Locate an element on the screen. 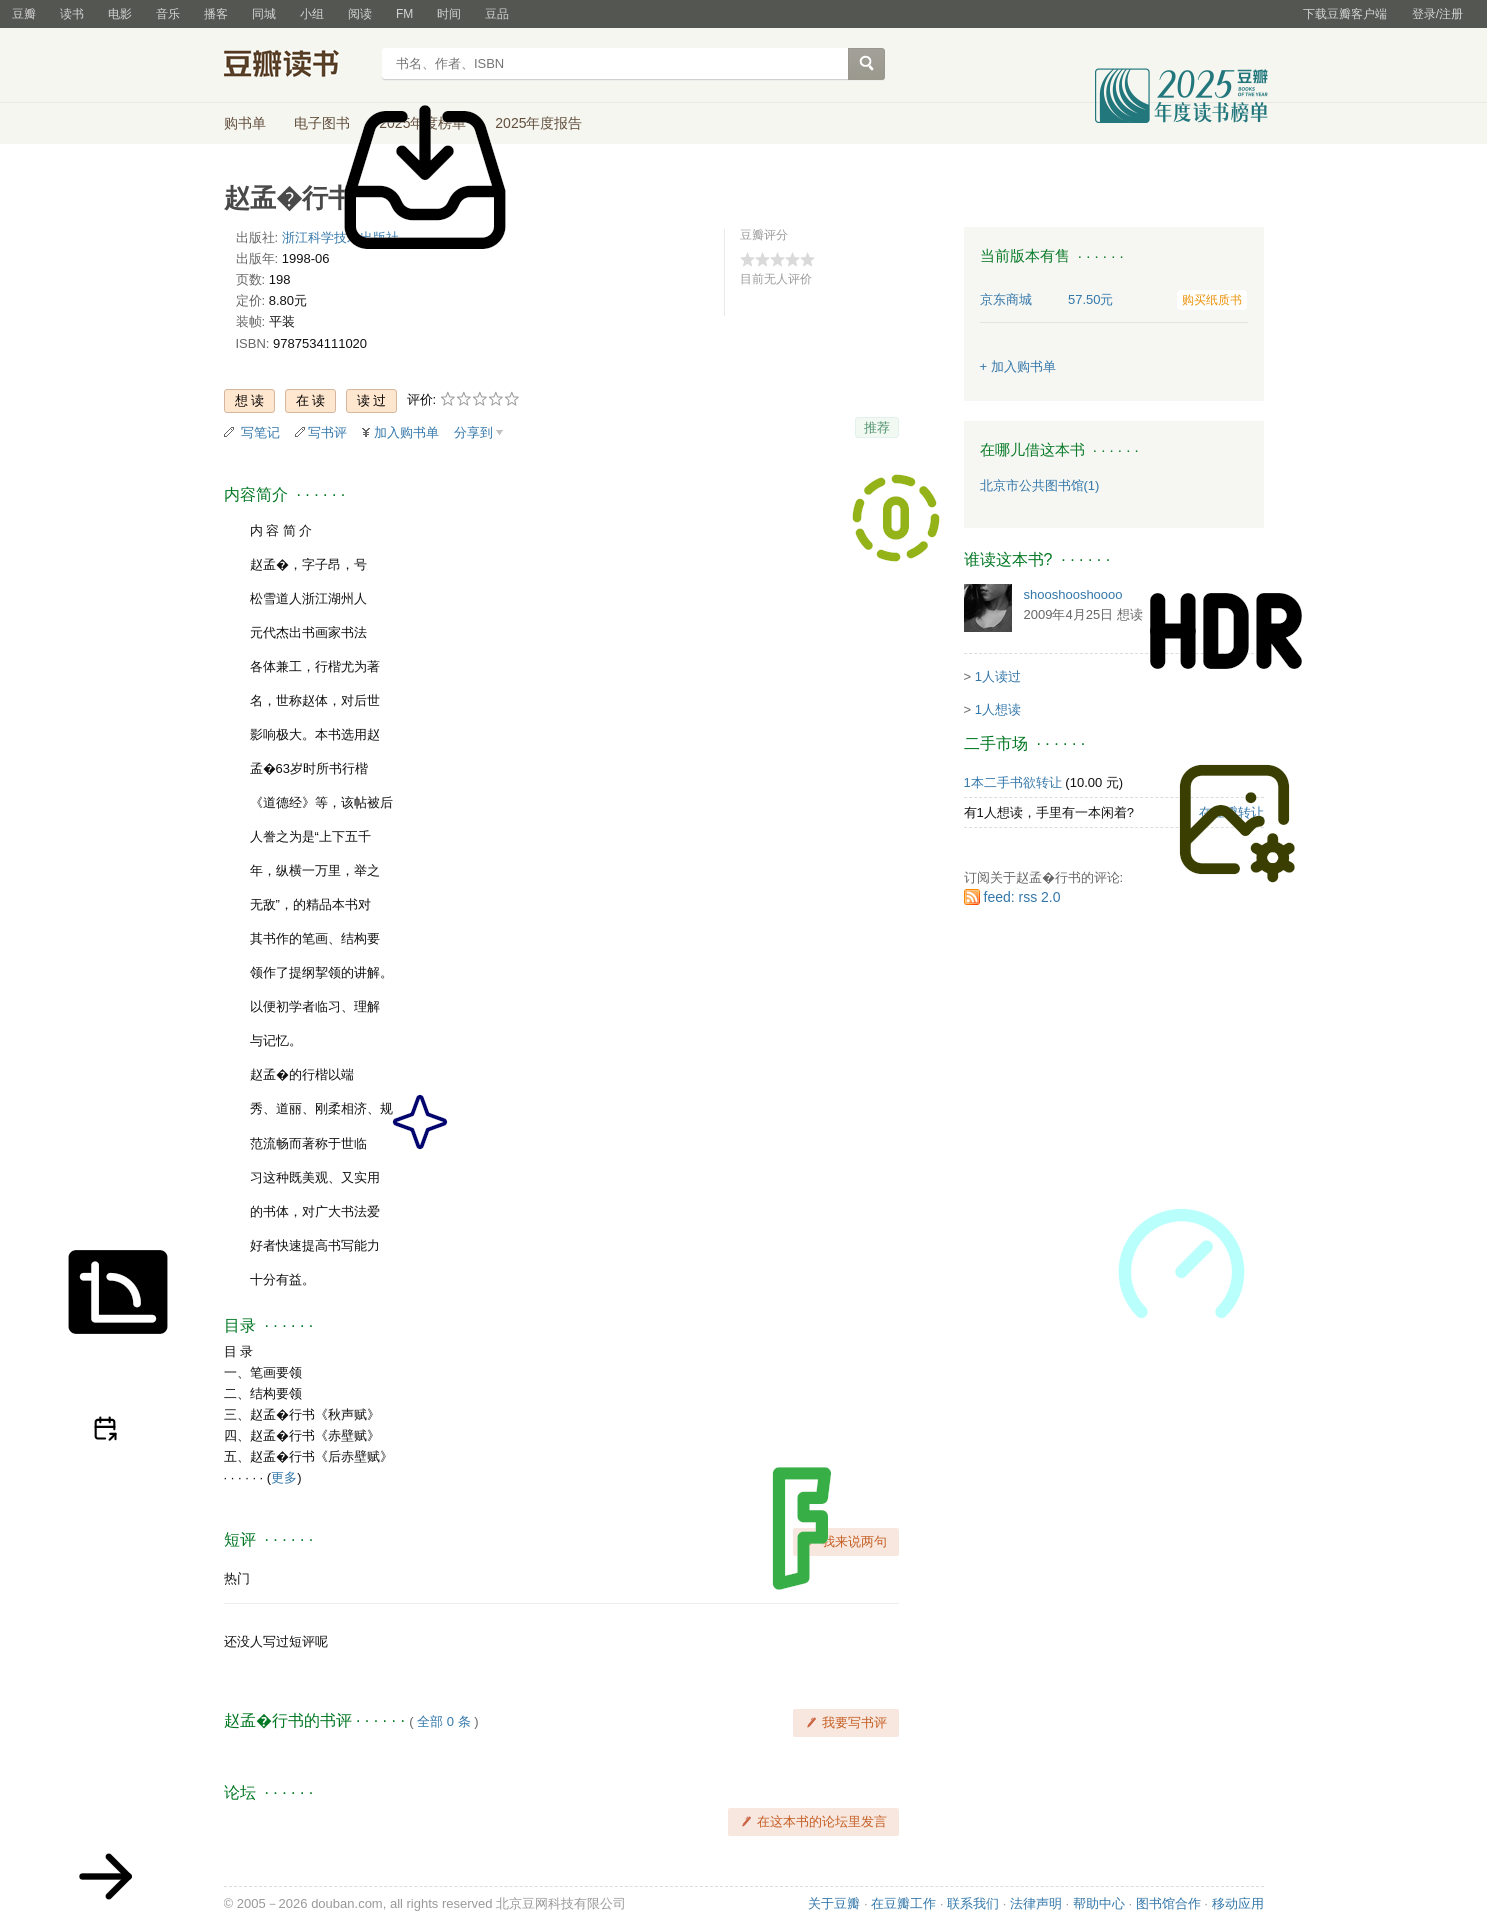  indicates a pending or in-progress state is located at coordinates (896, 518).